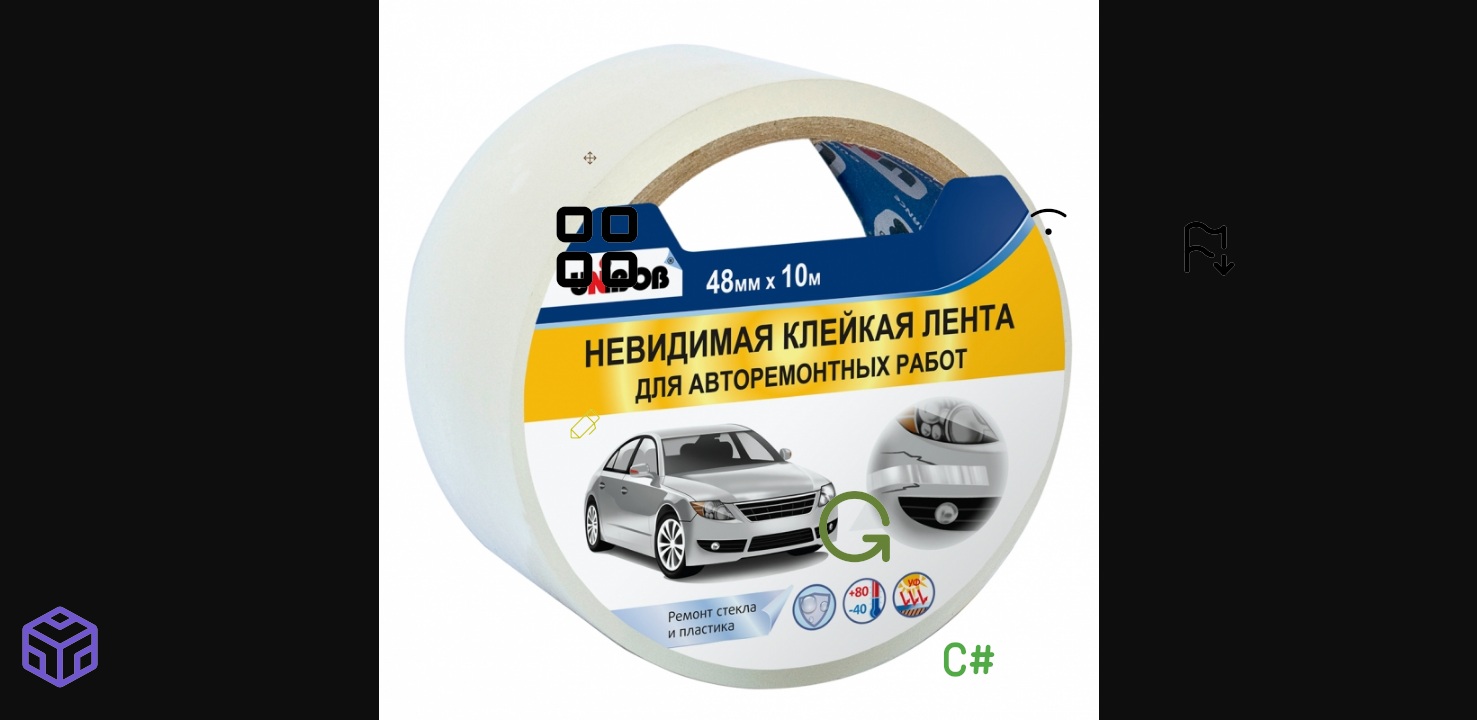 This screenshot has height=720, width=1477. Describe the element at coordinates (968, 659) in the screenshot. I see `indicates c# programming language` at that location.